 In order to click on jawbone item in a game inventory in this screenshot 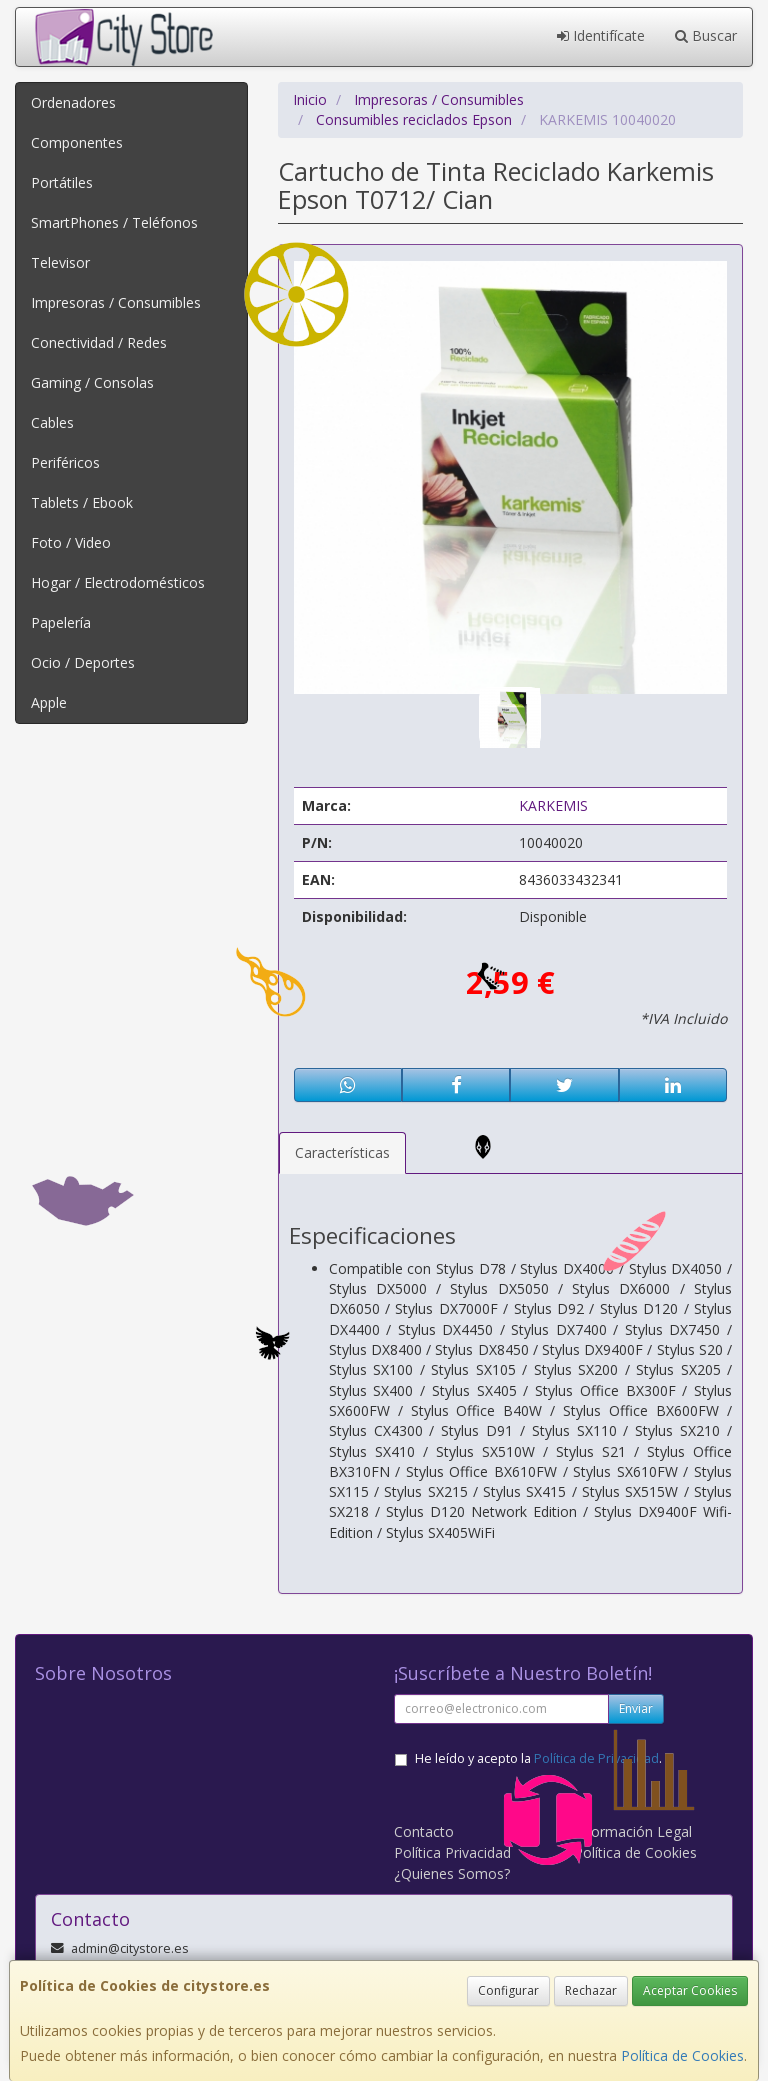, I will do `click(491, 976)`.